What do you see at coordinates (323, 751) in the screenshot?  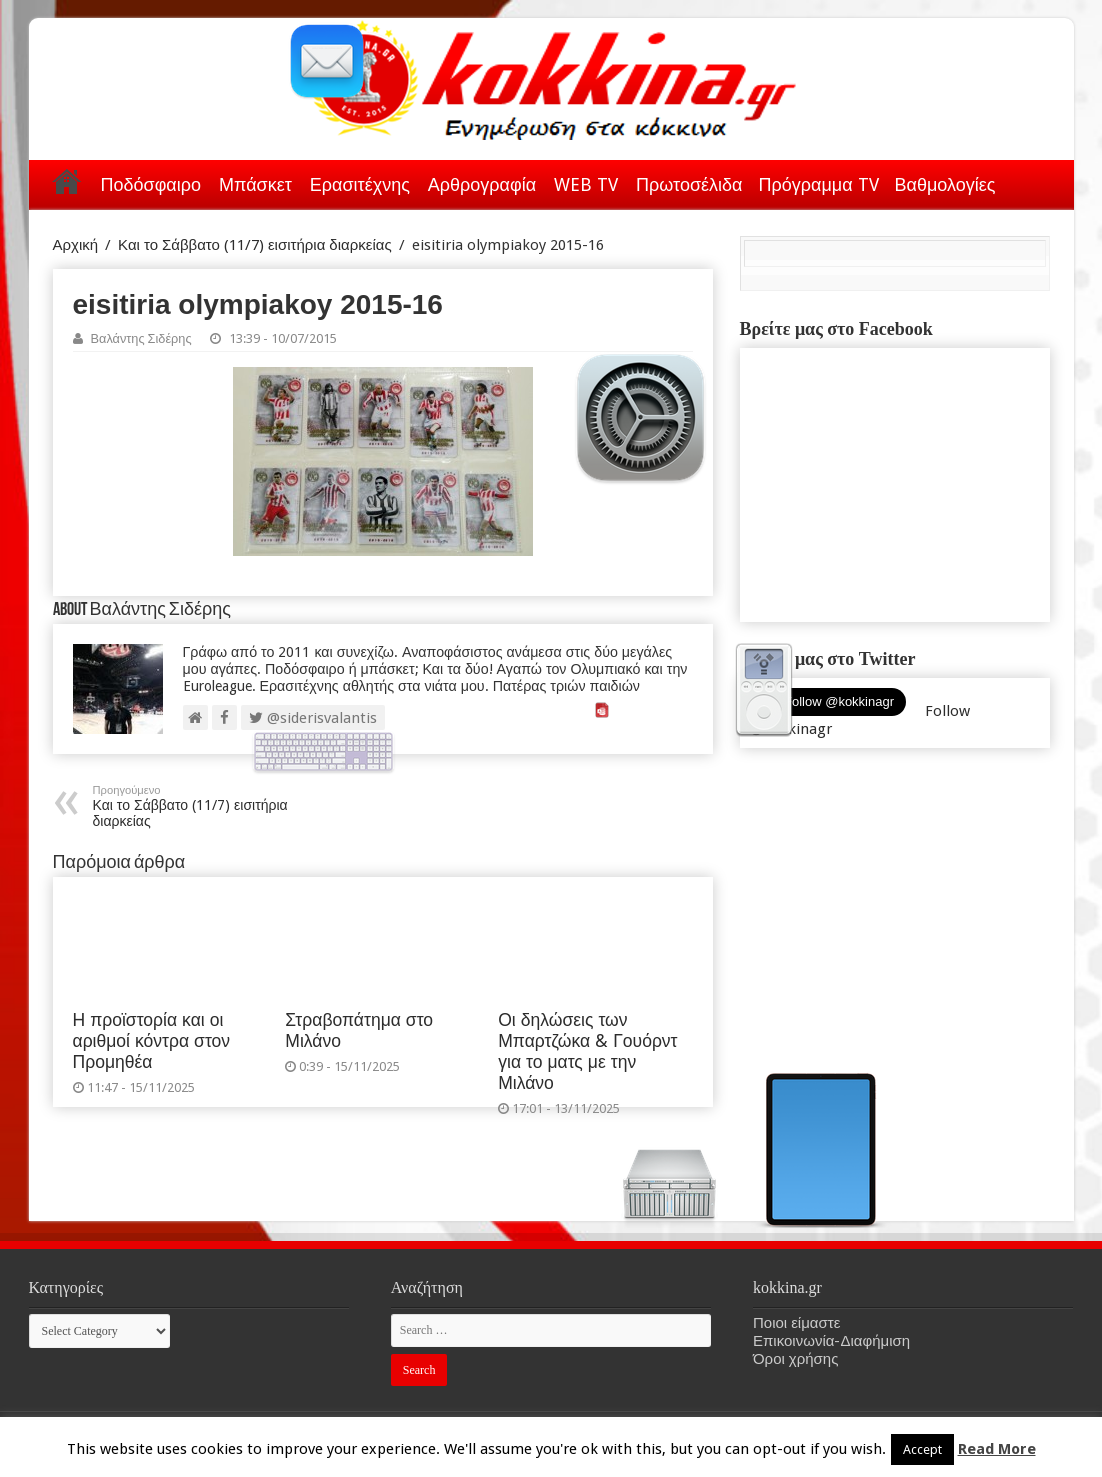 I see `connect a bluetooth keyboard` at bounding box center [323, 751].